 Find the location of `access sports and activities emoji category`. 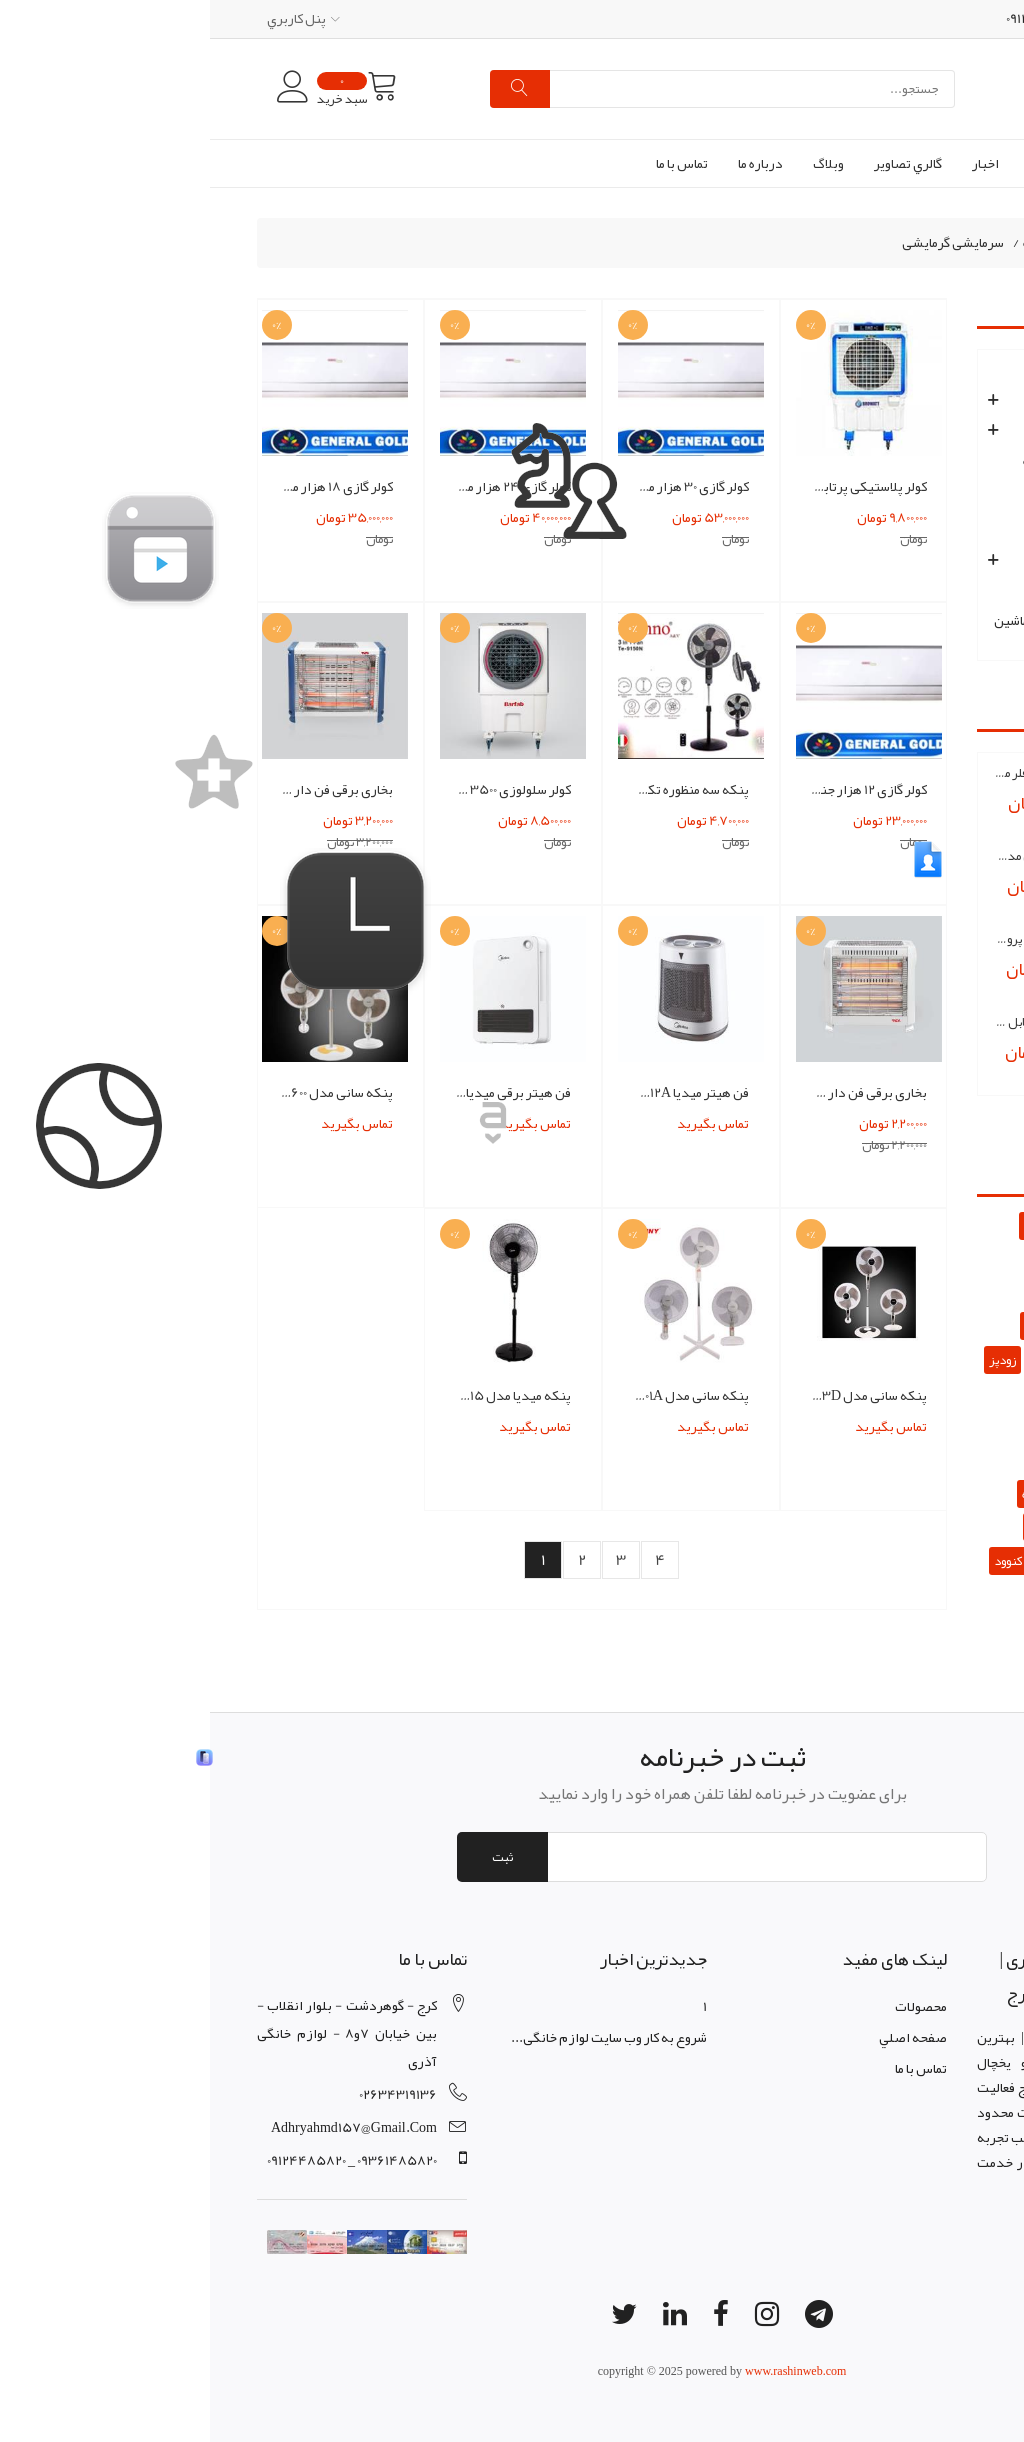

access sports and activities emoji category is located at coordinates (99, 1126).